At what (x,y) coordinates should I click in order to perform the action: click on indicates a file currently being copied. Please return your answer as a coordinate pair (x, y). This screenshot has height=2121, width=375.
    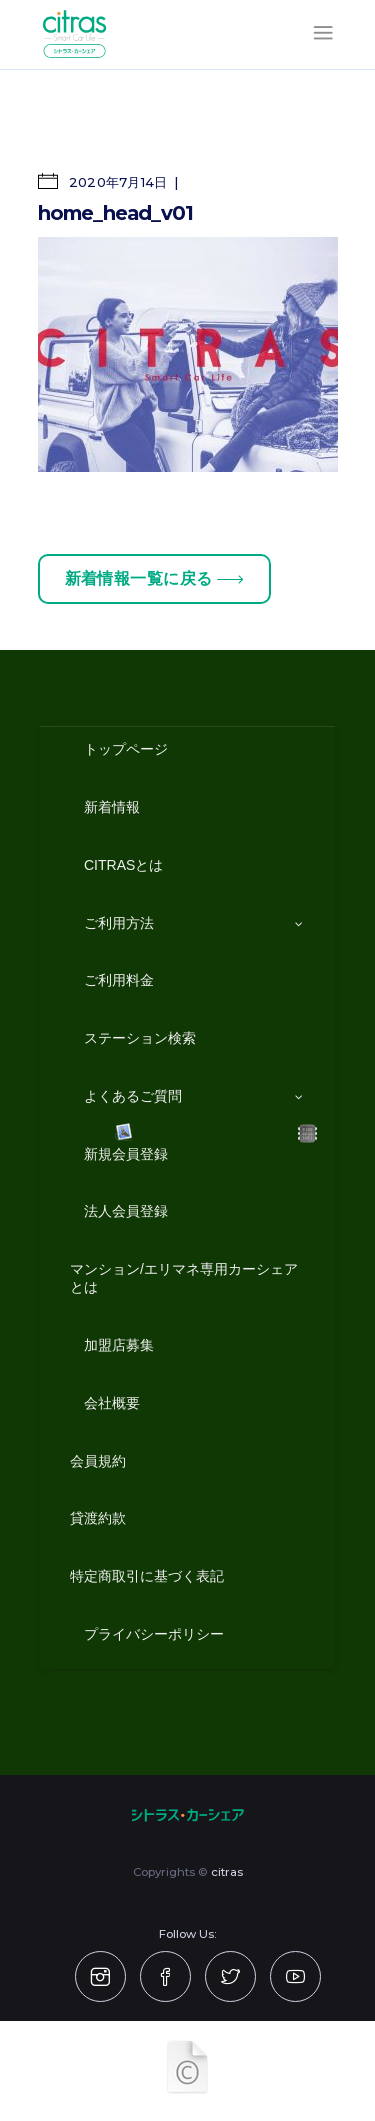
    Looking at the image, I should click on (187, 2067).